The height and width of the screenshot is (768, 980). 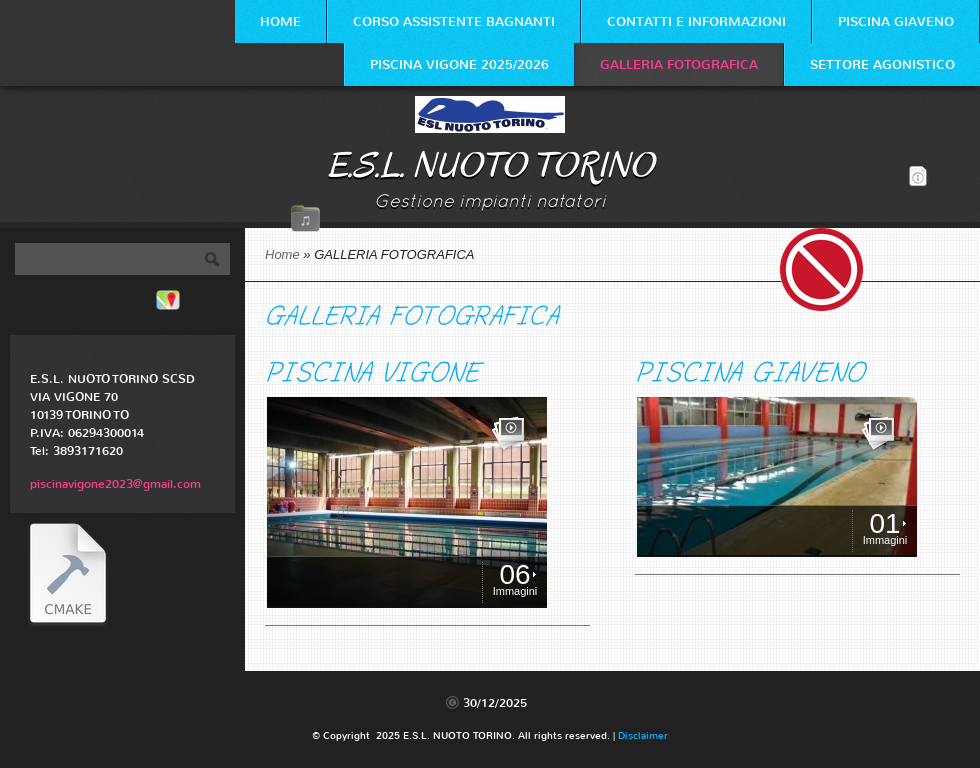 I want to click on delete or remove selected item, so click(x=821, y=269).